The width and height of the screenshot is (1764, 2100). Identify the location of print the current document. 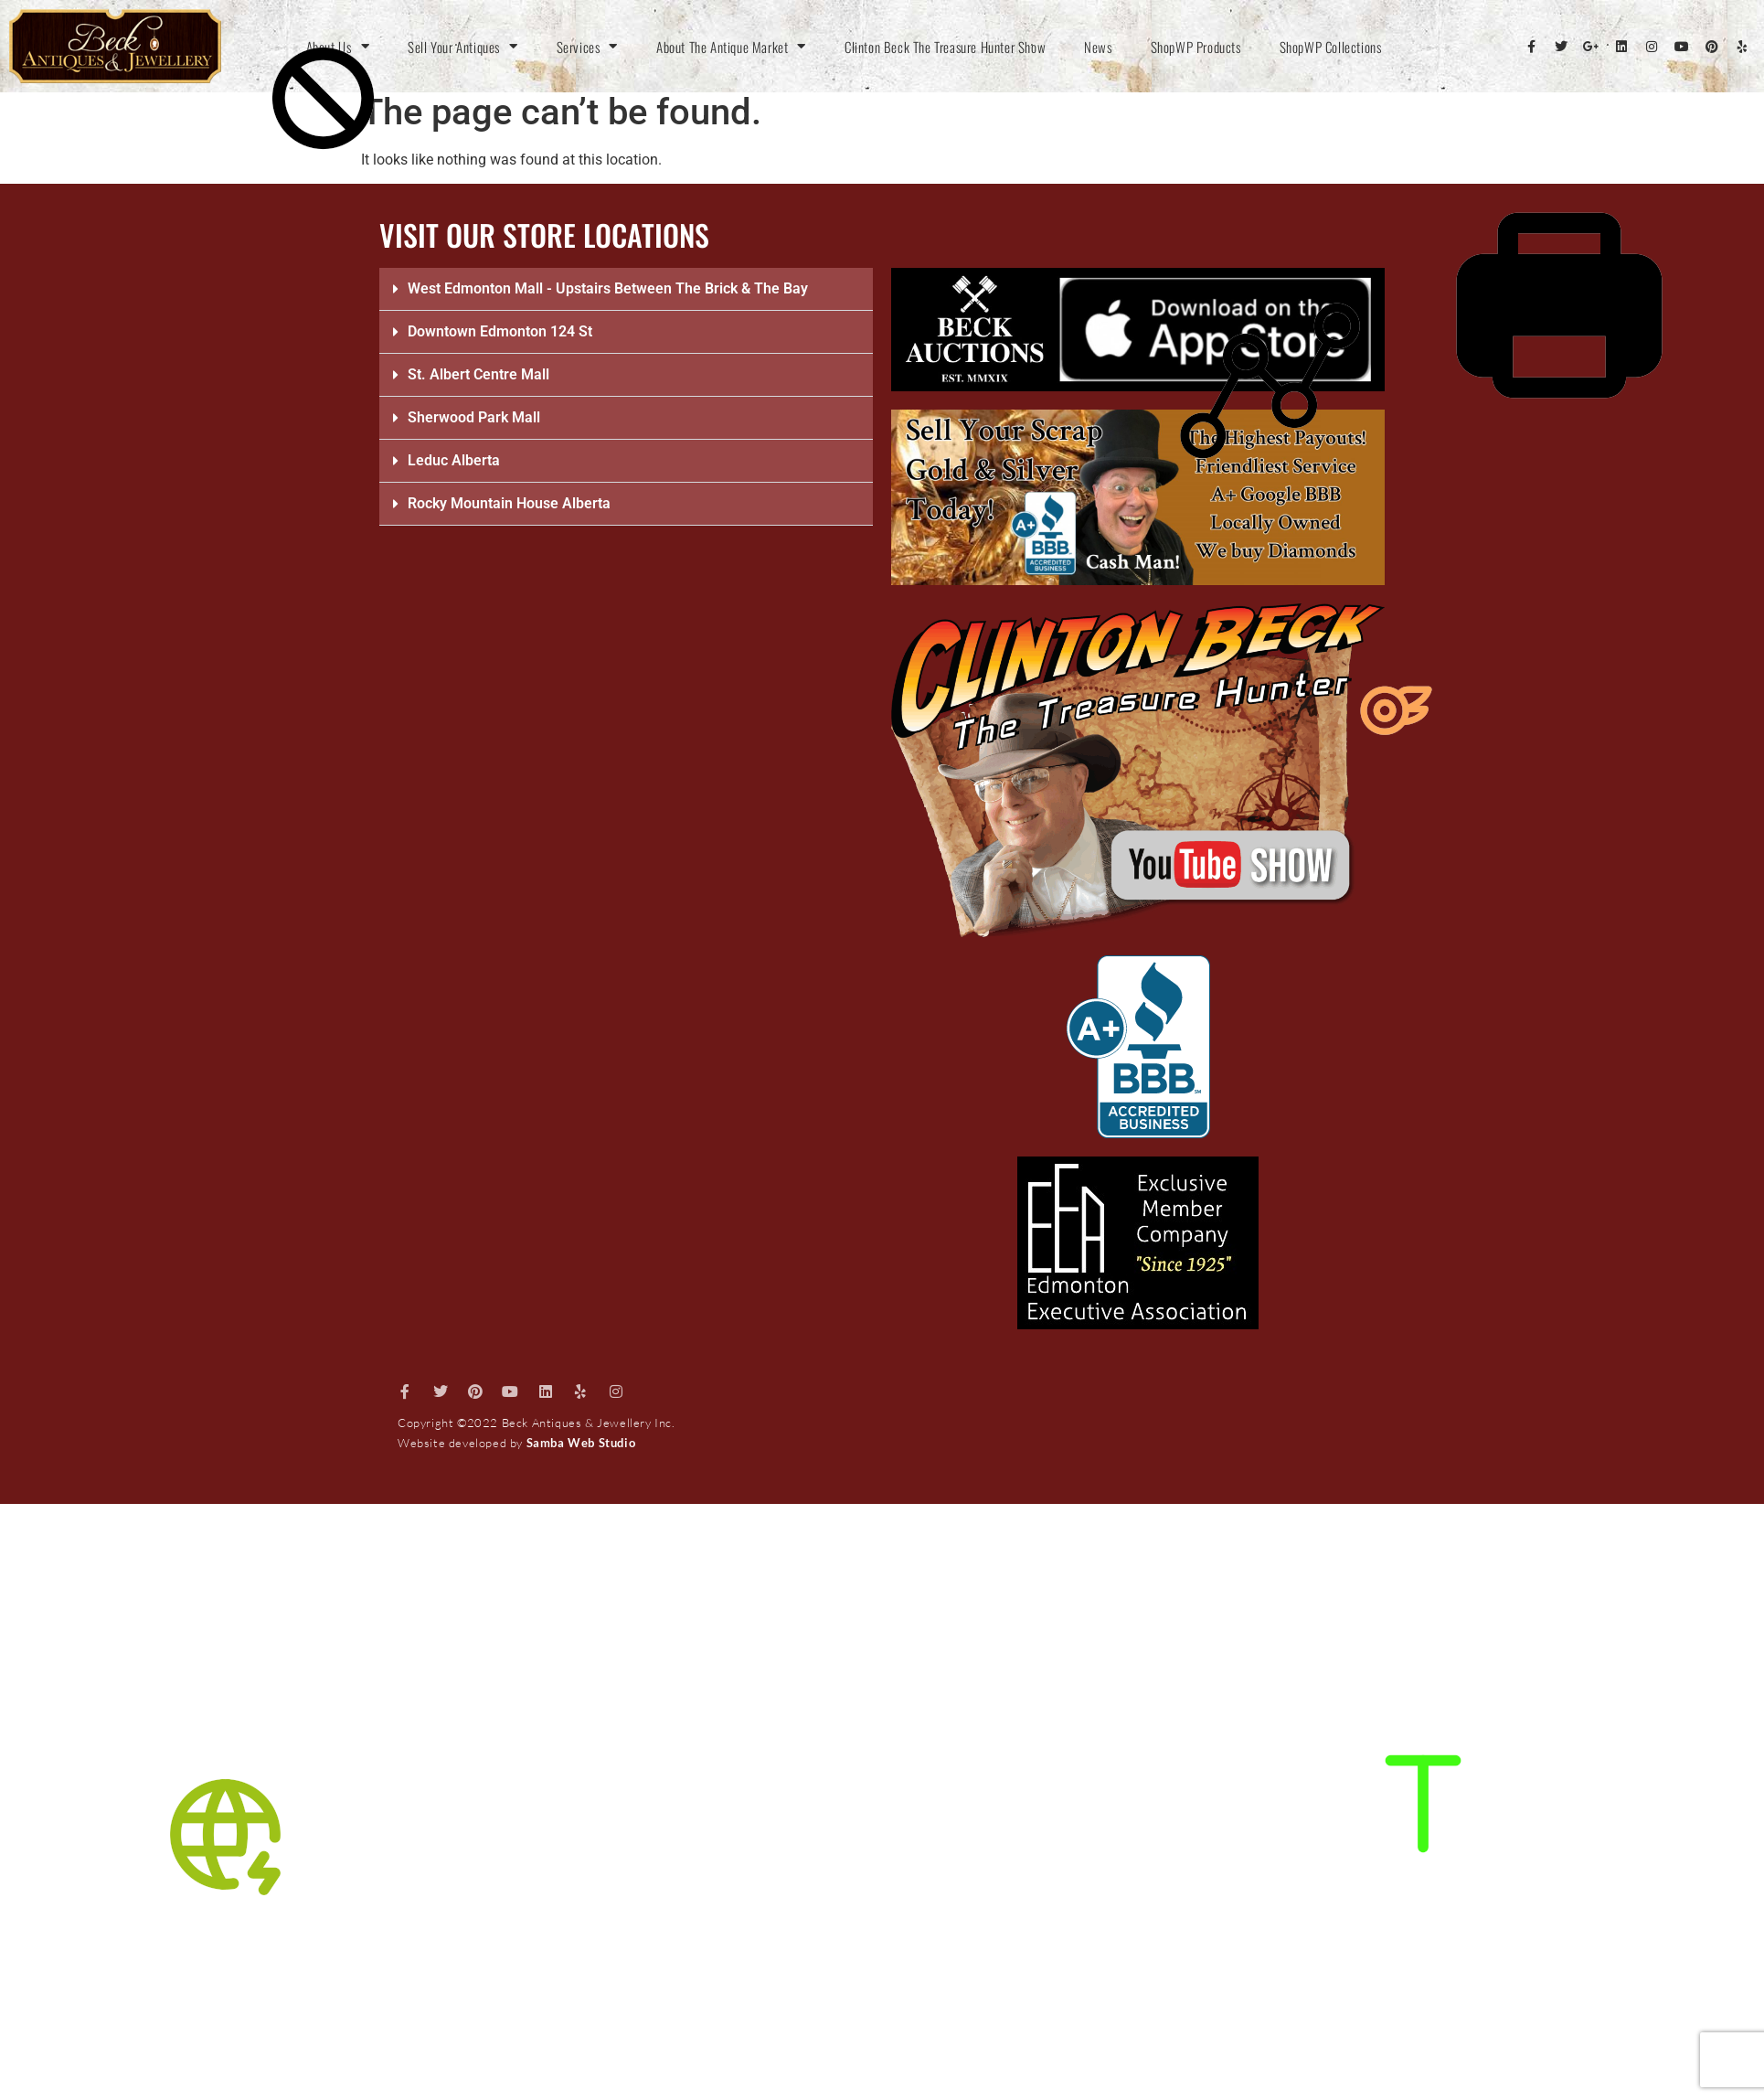
(1559, 305).